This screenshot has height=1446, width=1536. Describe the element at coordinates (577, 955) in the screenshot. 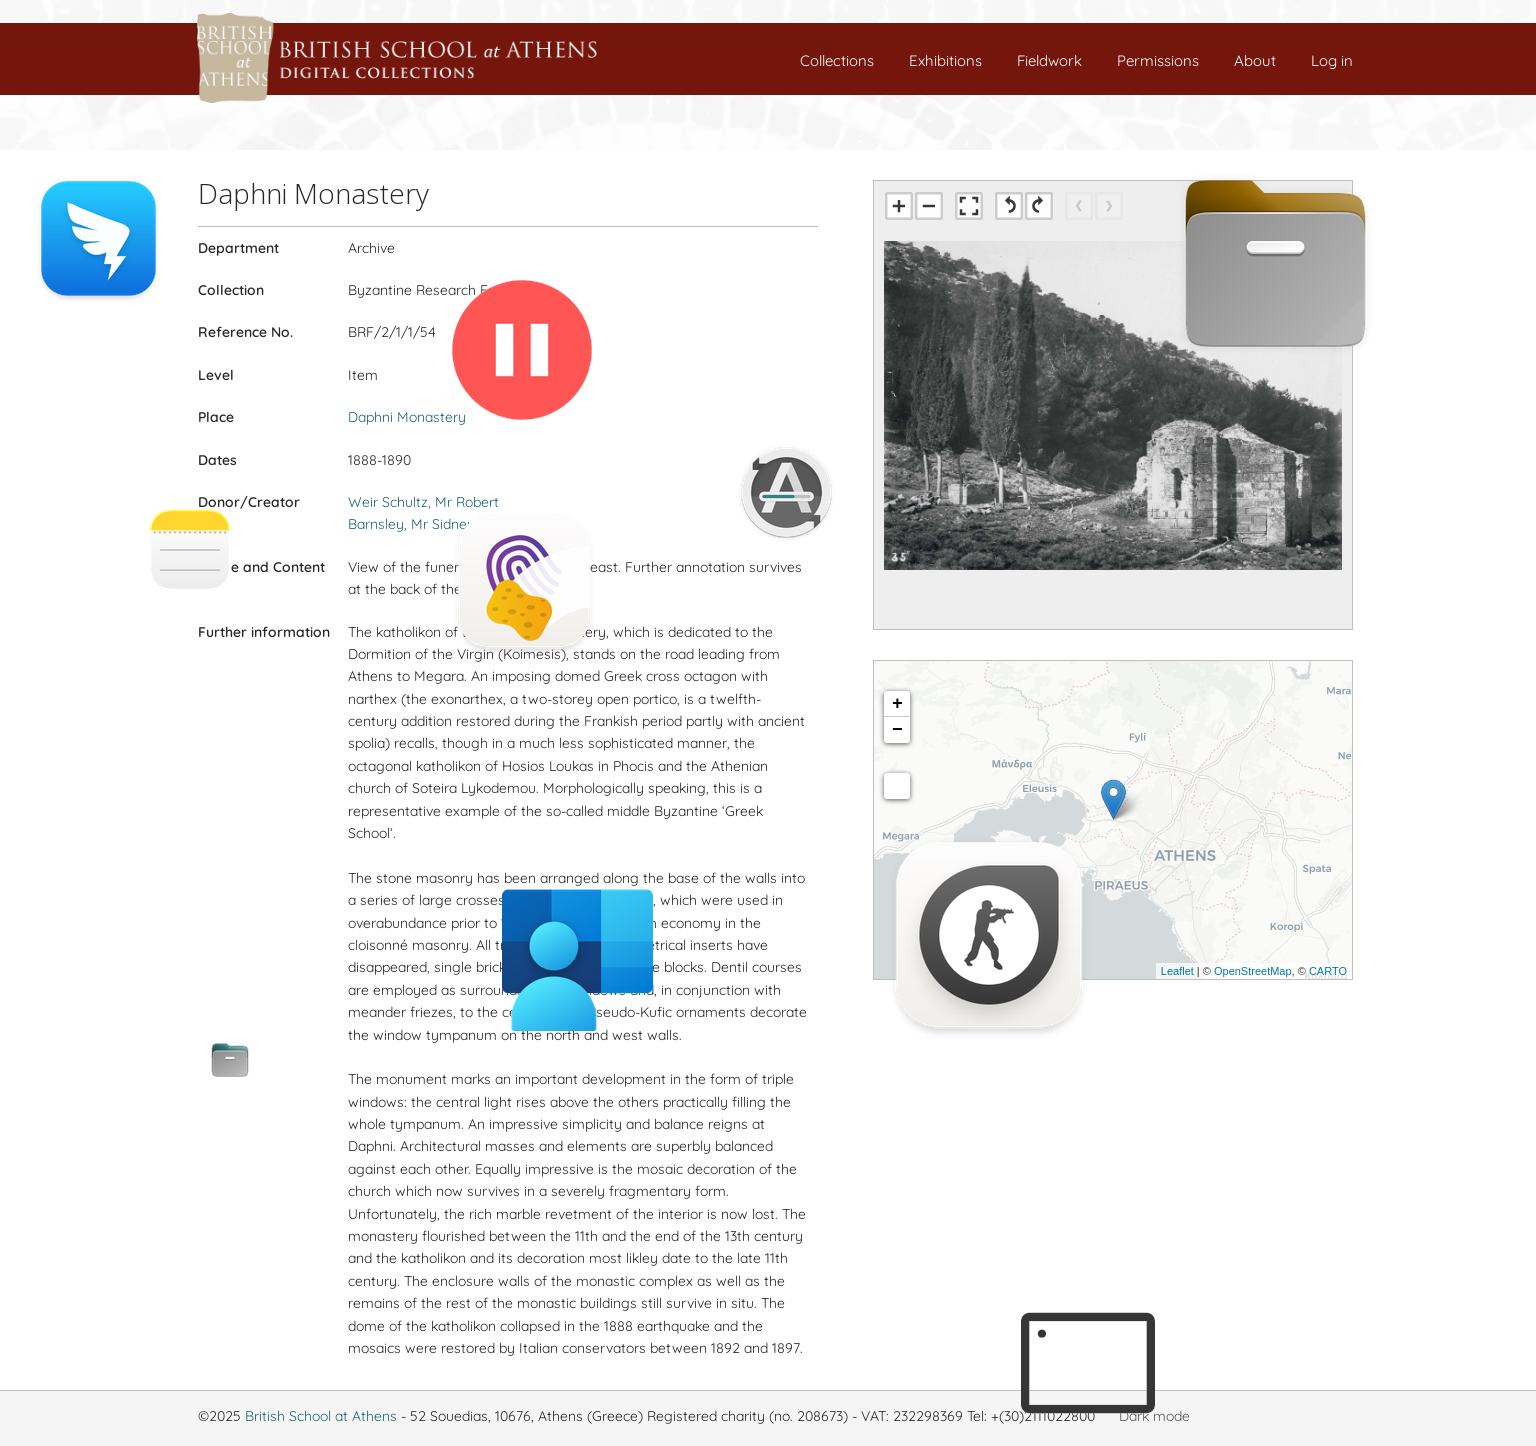

I see `open the portal app` at that location.